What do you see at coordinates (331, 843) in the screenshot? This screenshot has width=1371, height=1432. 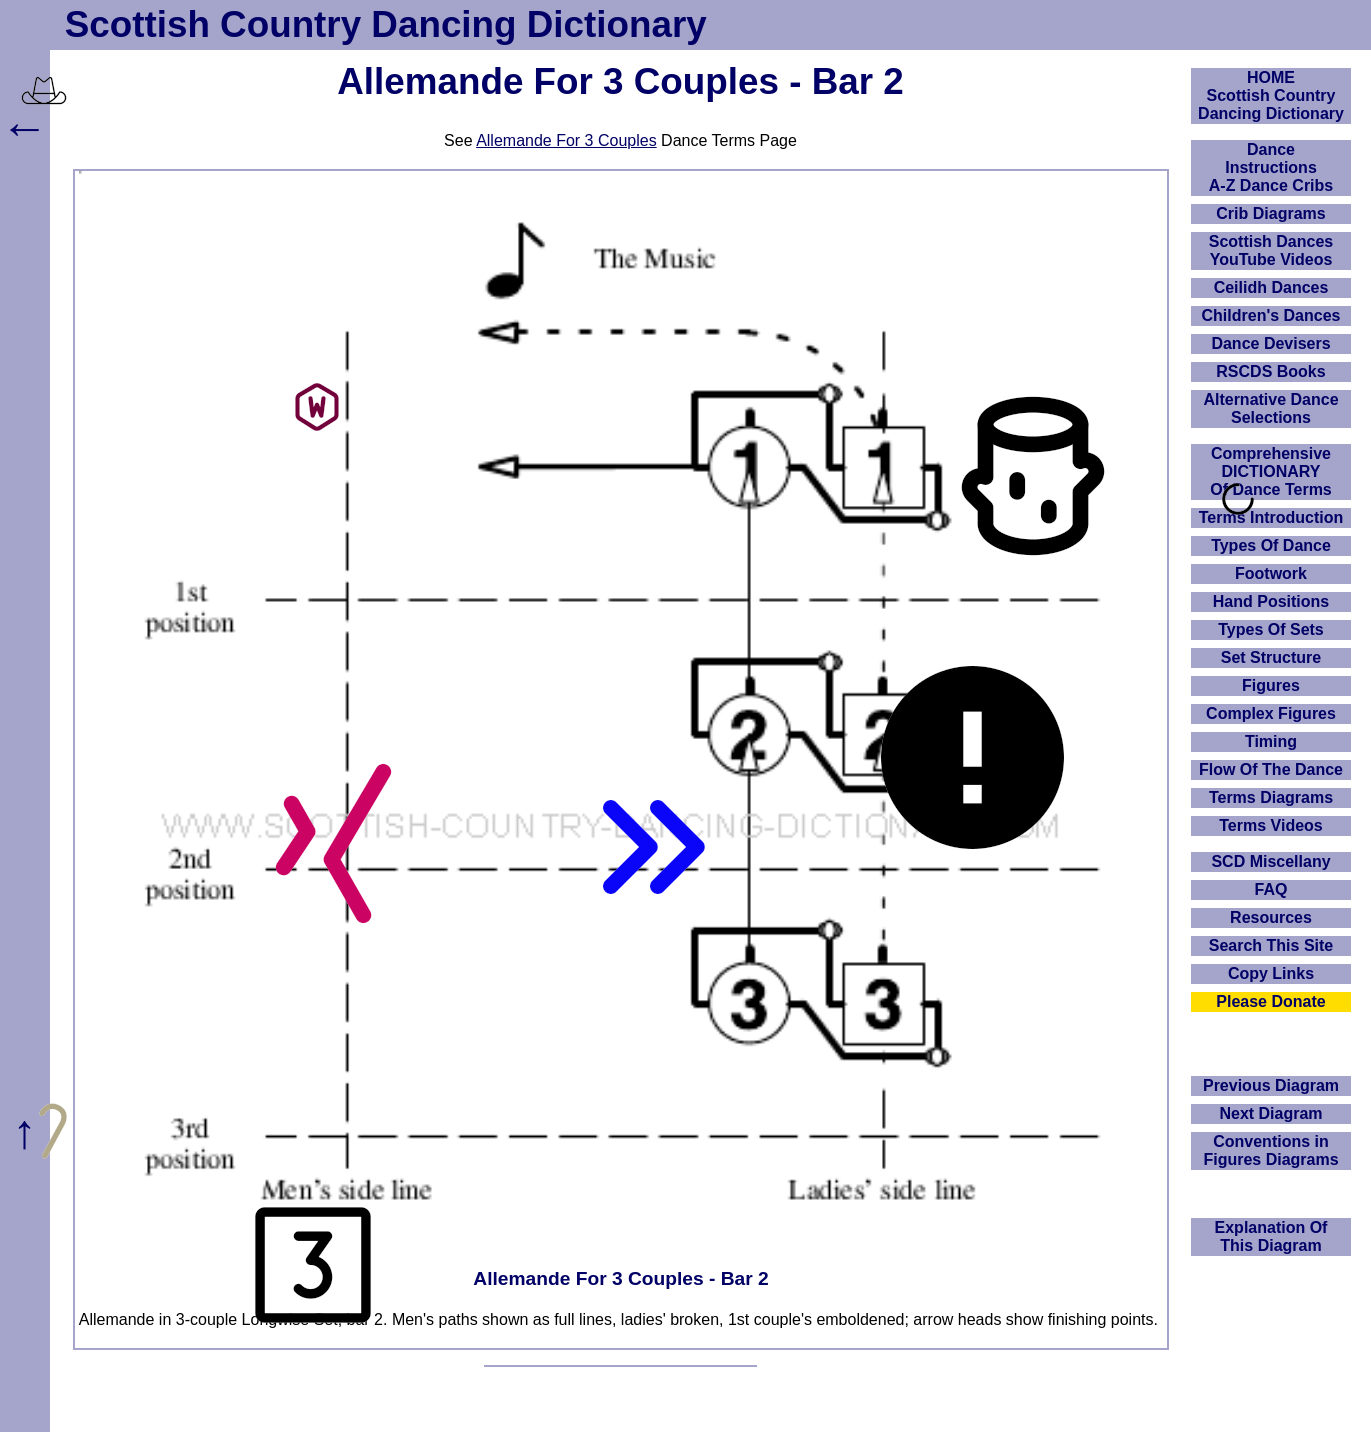 I see `connect with xing professional network` at bounding box center [331, 843].